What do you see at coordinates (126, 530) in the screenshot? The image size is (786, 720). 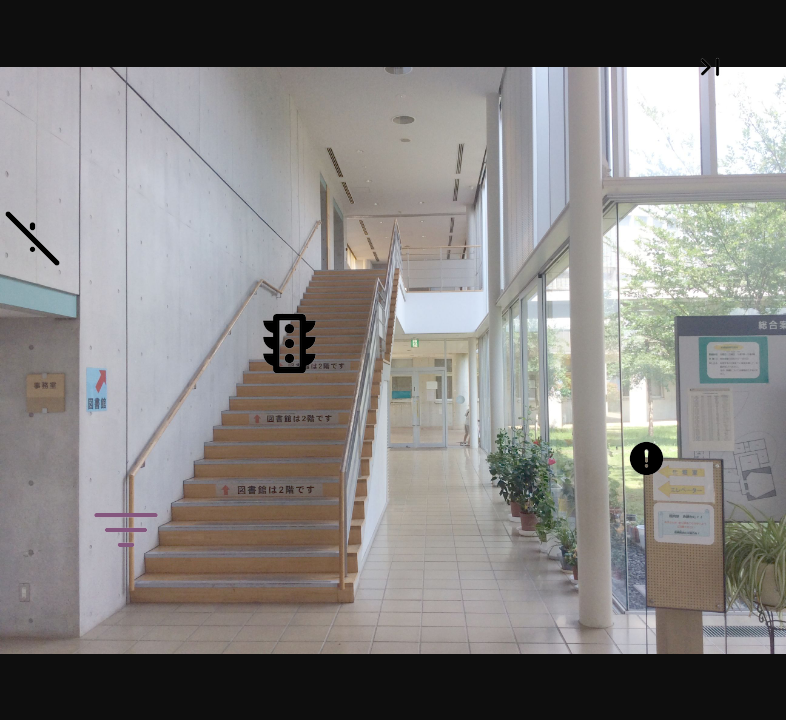 I see `filter or sort content` at bounding box center [126, 530].